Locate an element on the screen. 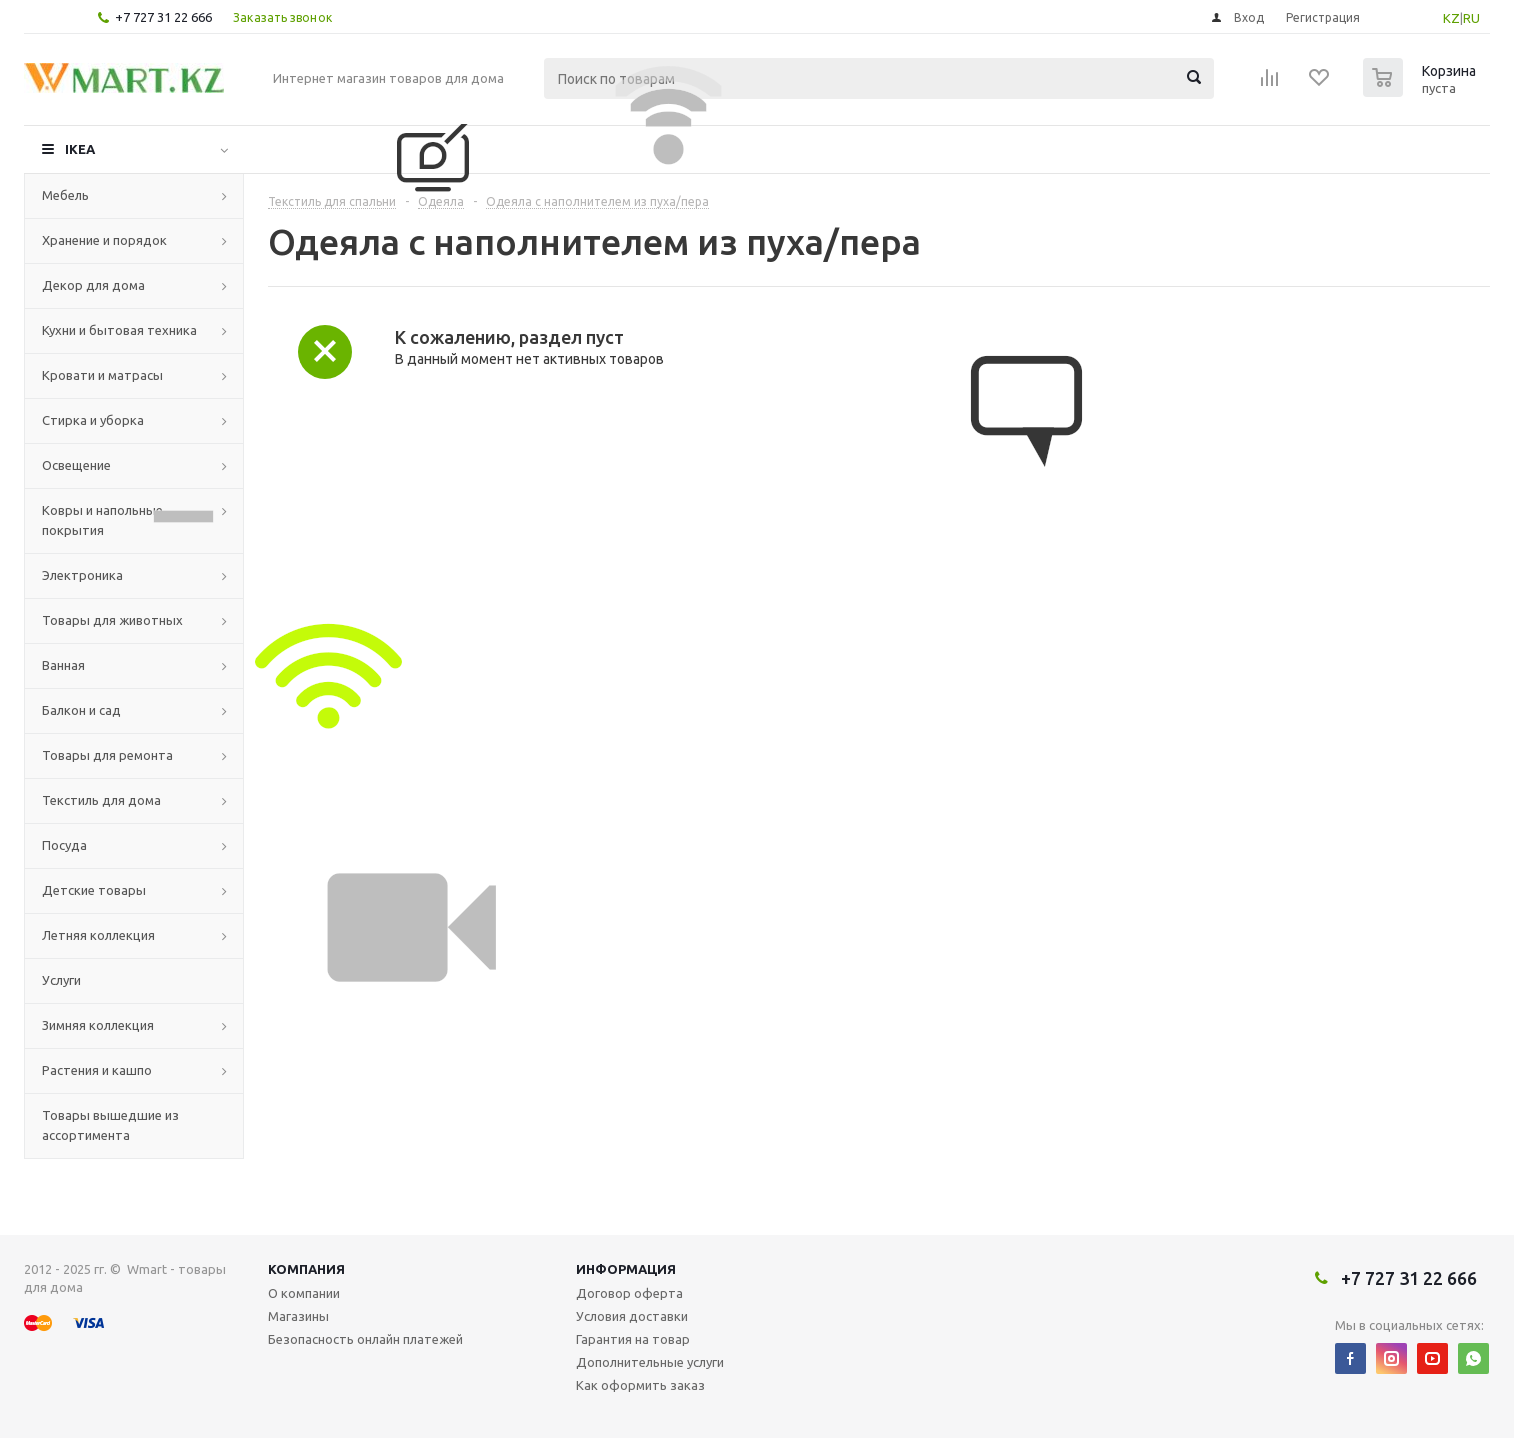 The image size is (1514, 1438). indicates a strong wireless network connection is located at coordinates (668, 111).